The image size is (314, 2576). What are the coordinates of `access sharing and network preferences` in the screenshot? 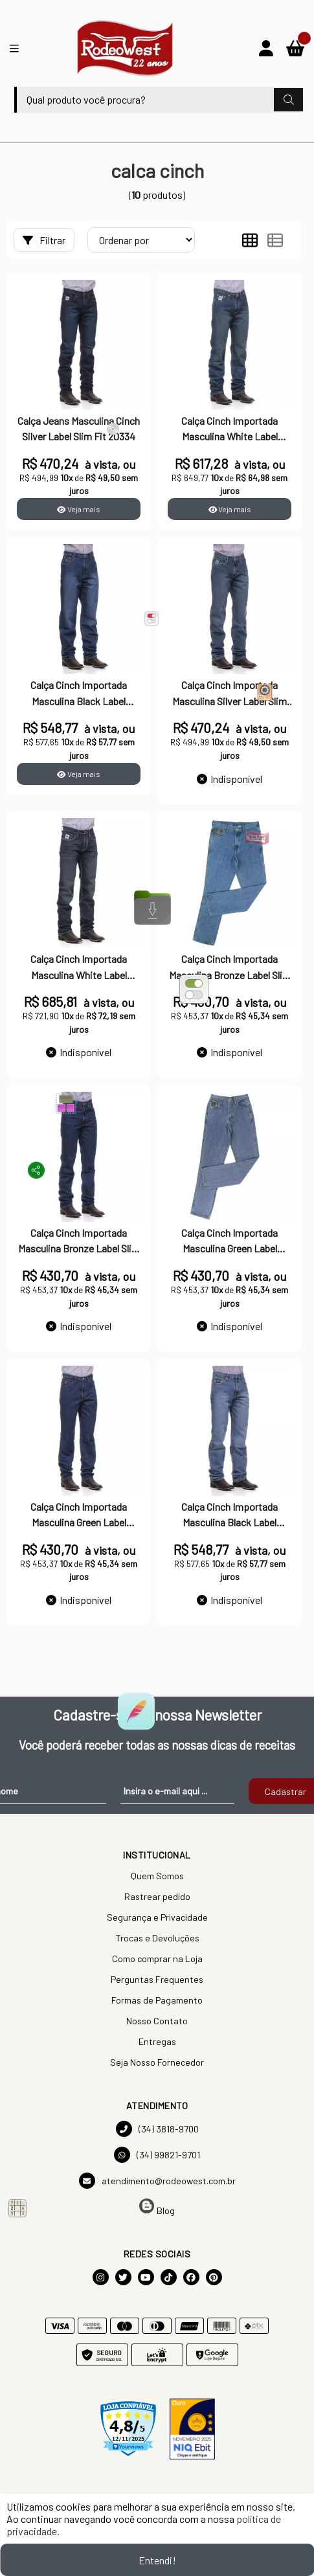 It's located at (36, 1170).